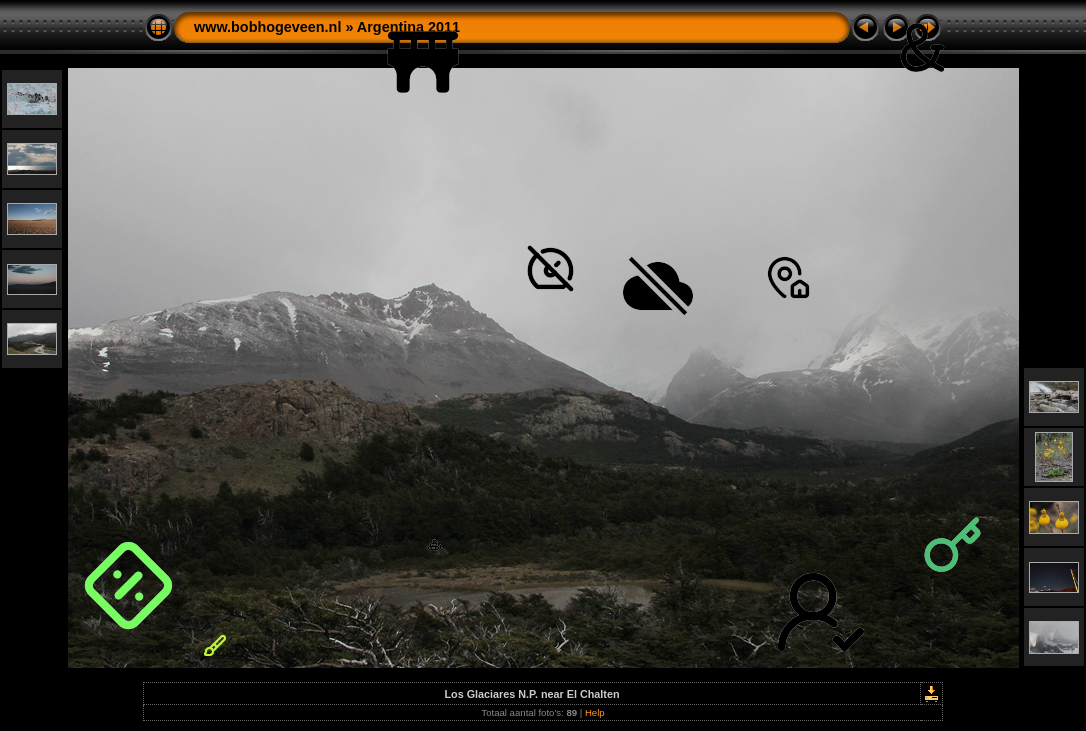 The height and width of the screenshot is (731, 1086). What do you see at coordinates (423, 62) in the screenshot?
I see `view bridge or overpass locations` at bounding box center [423, 62].